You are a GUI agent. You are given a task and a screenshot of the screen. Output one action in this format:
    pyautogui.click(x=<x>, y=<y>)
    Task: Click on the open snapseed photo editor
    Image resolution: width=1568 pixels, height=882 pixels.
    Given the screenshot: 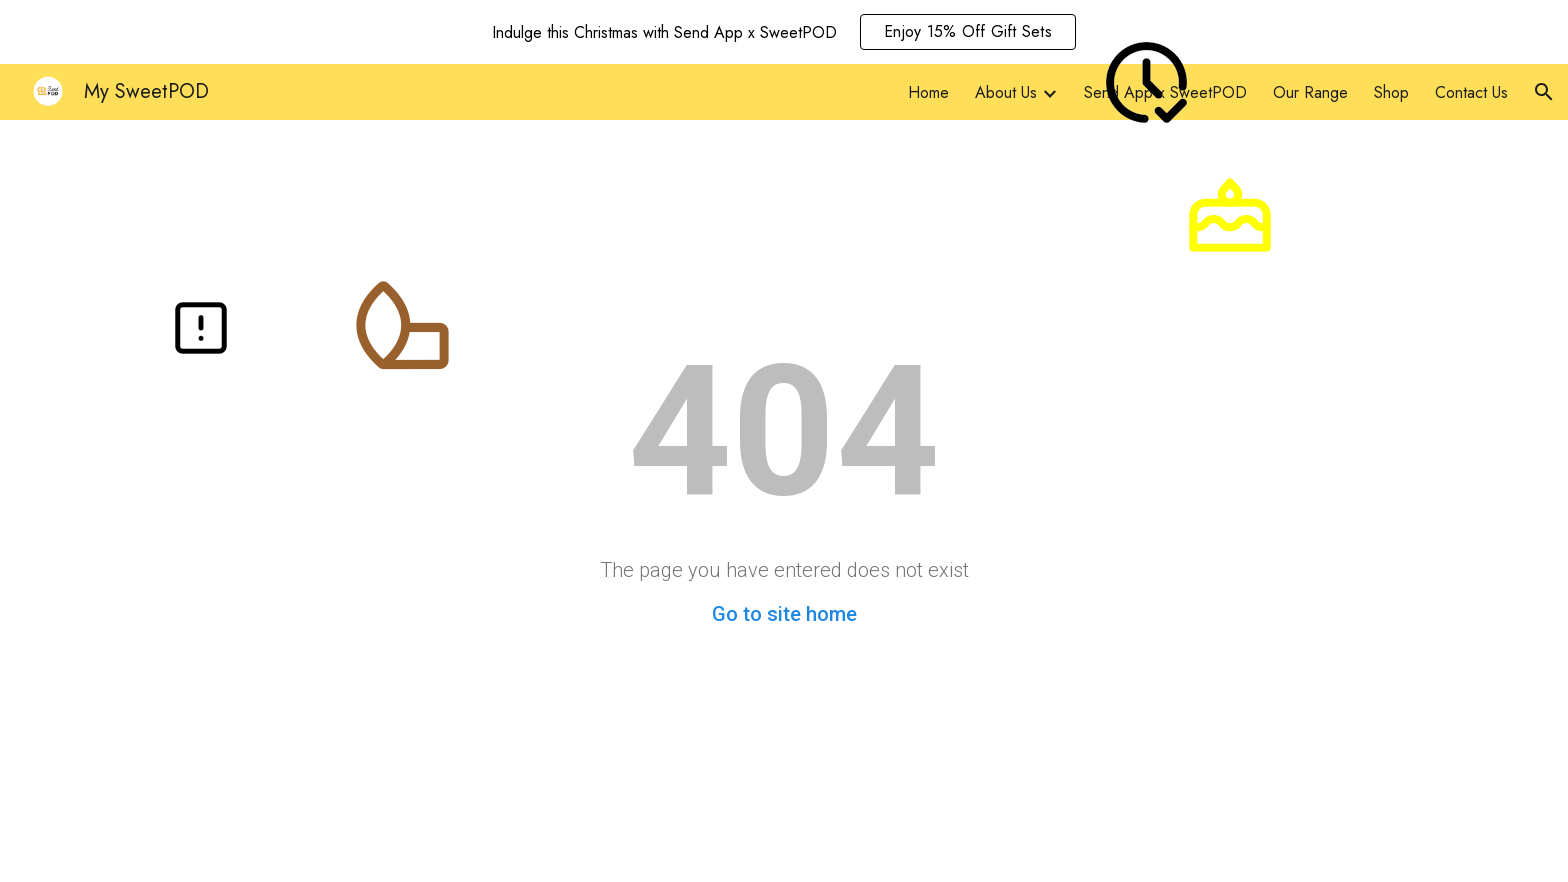 What is the action you would take?
    pyautogui.click(x=402, y=327)
    